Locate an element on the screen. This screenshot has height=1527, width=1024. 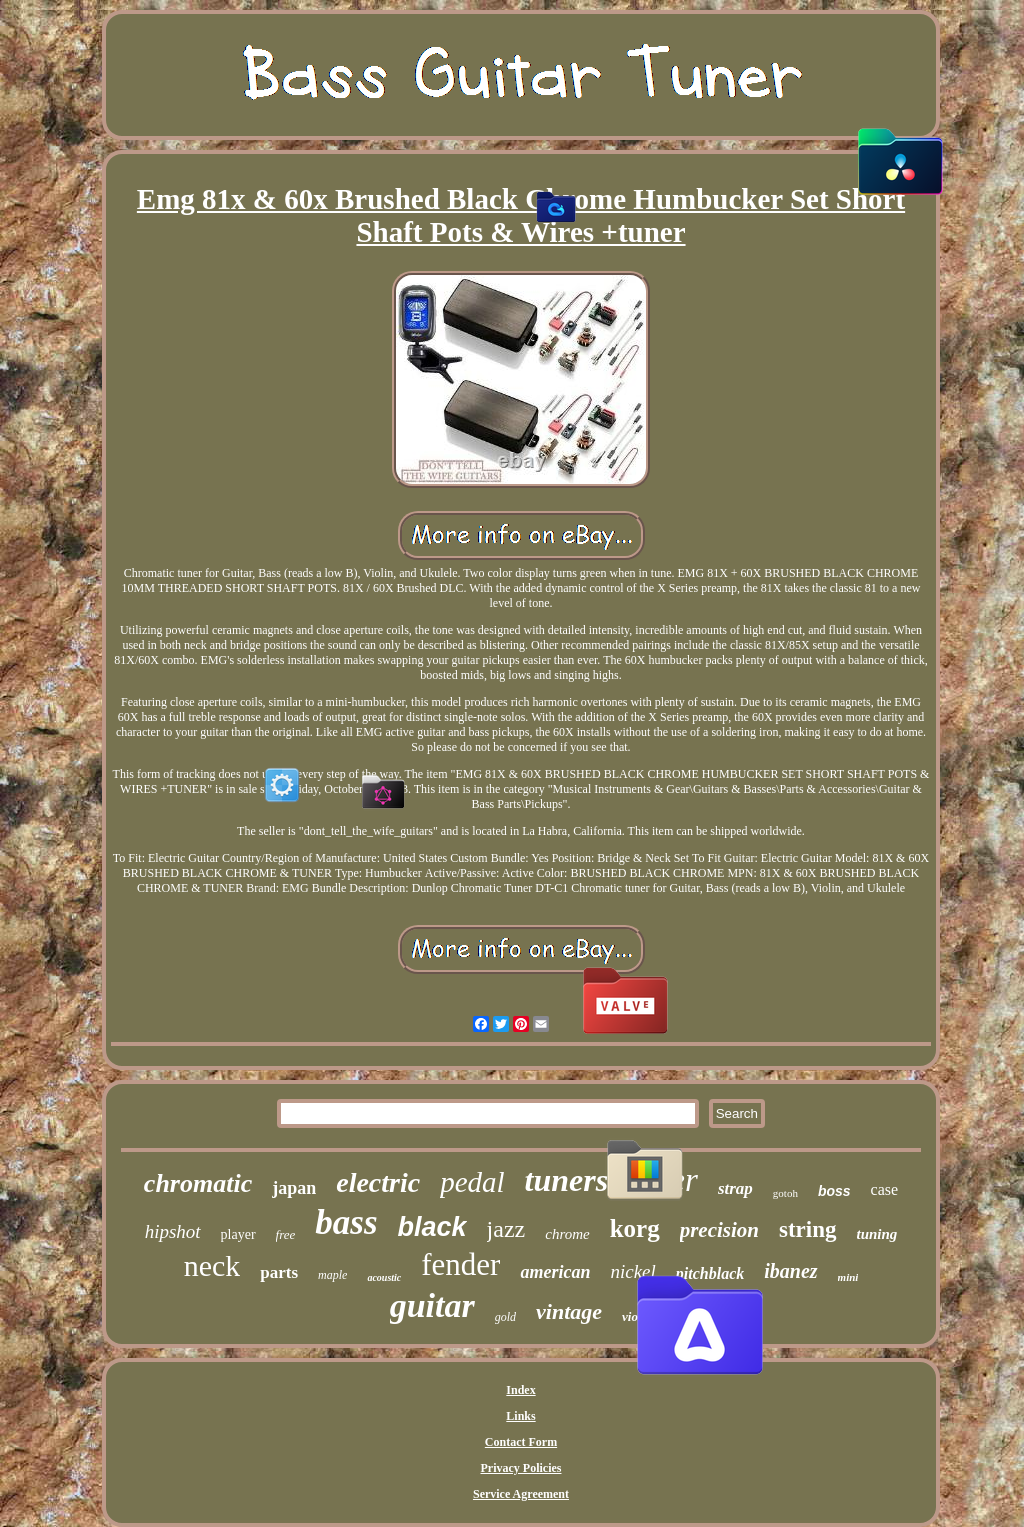
open wondershare inclowdz cloud storage folder is located at coordinates (556, 208).